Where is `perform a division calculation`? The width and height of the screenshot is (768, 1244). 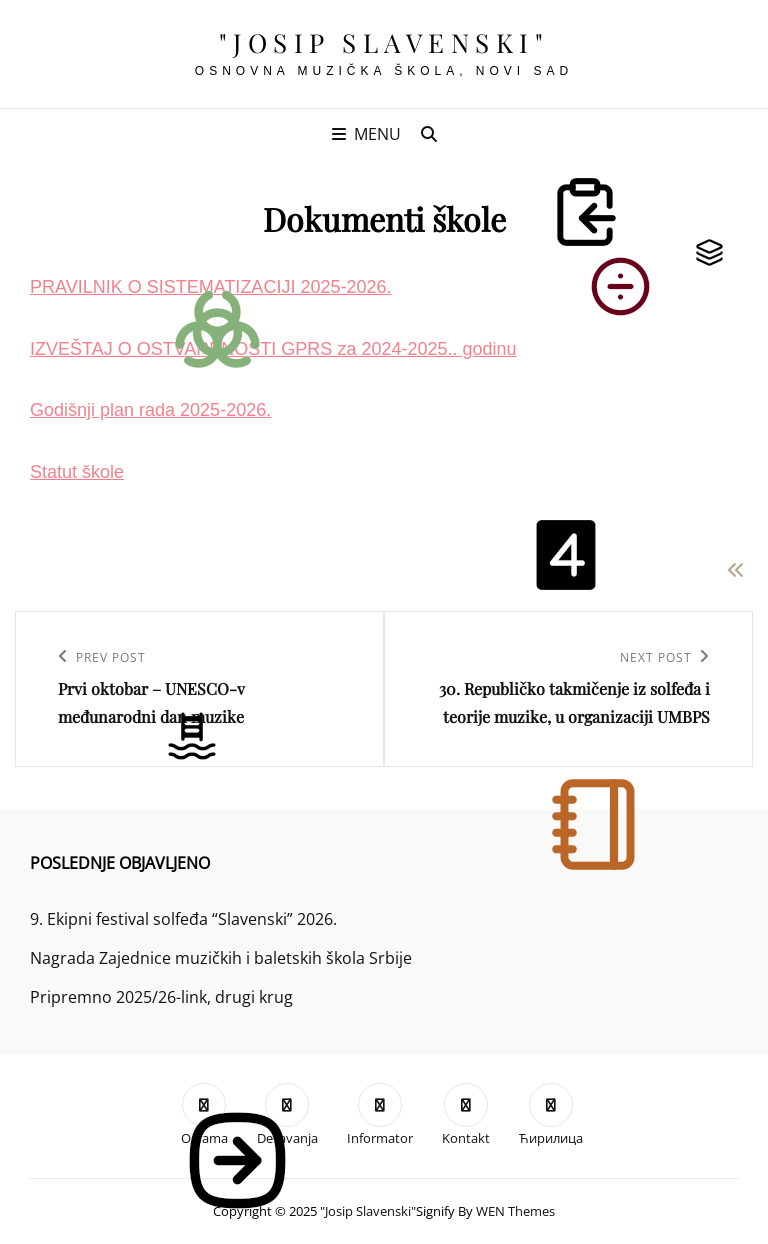 perform a division calculation is located at coordinates (620, 286).